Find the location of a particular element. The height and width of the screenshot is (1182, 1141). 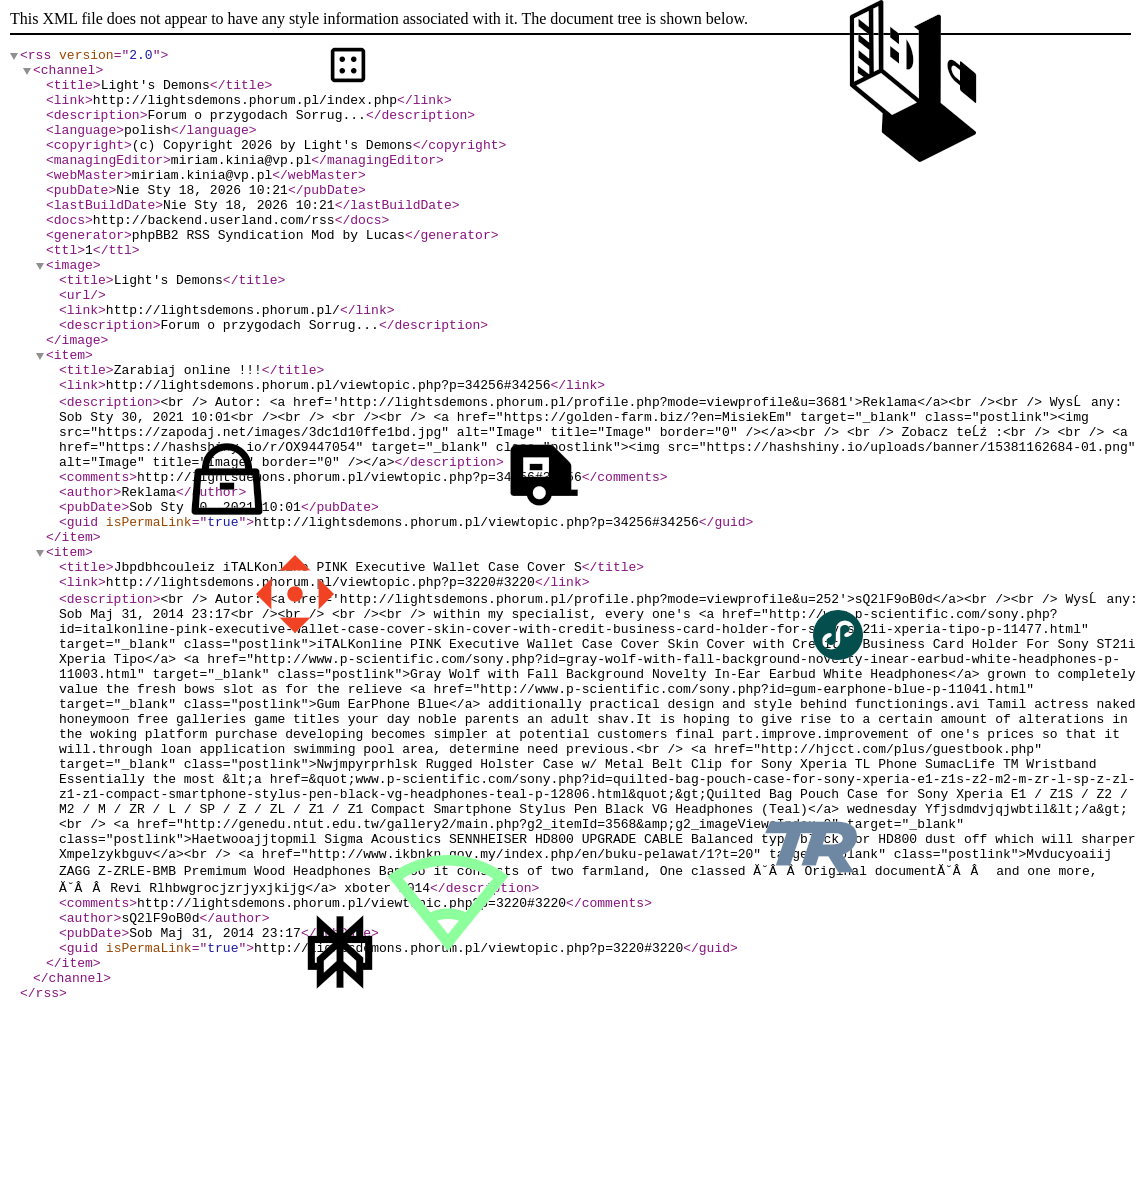

drag to reposition an element is located at coordinates (295, 594).